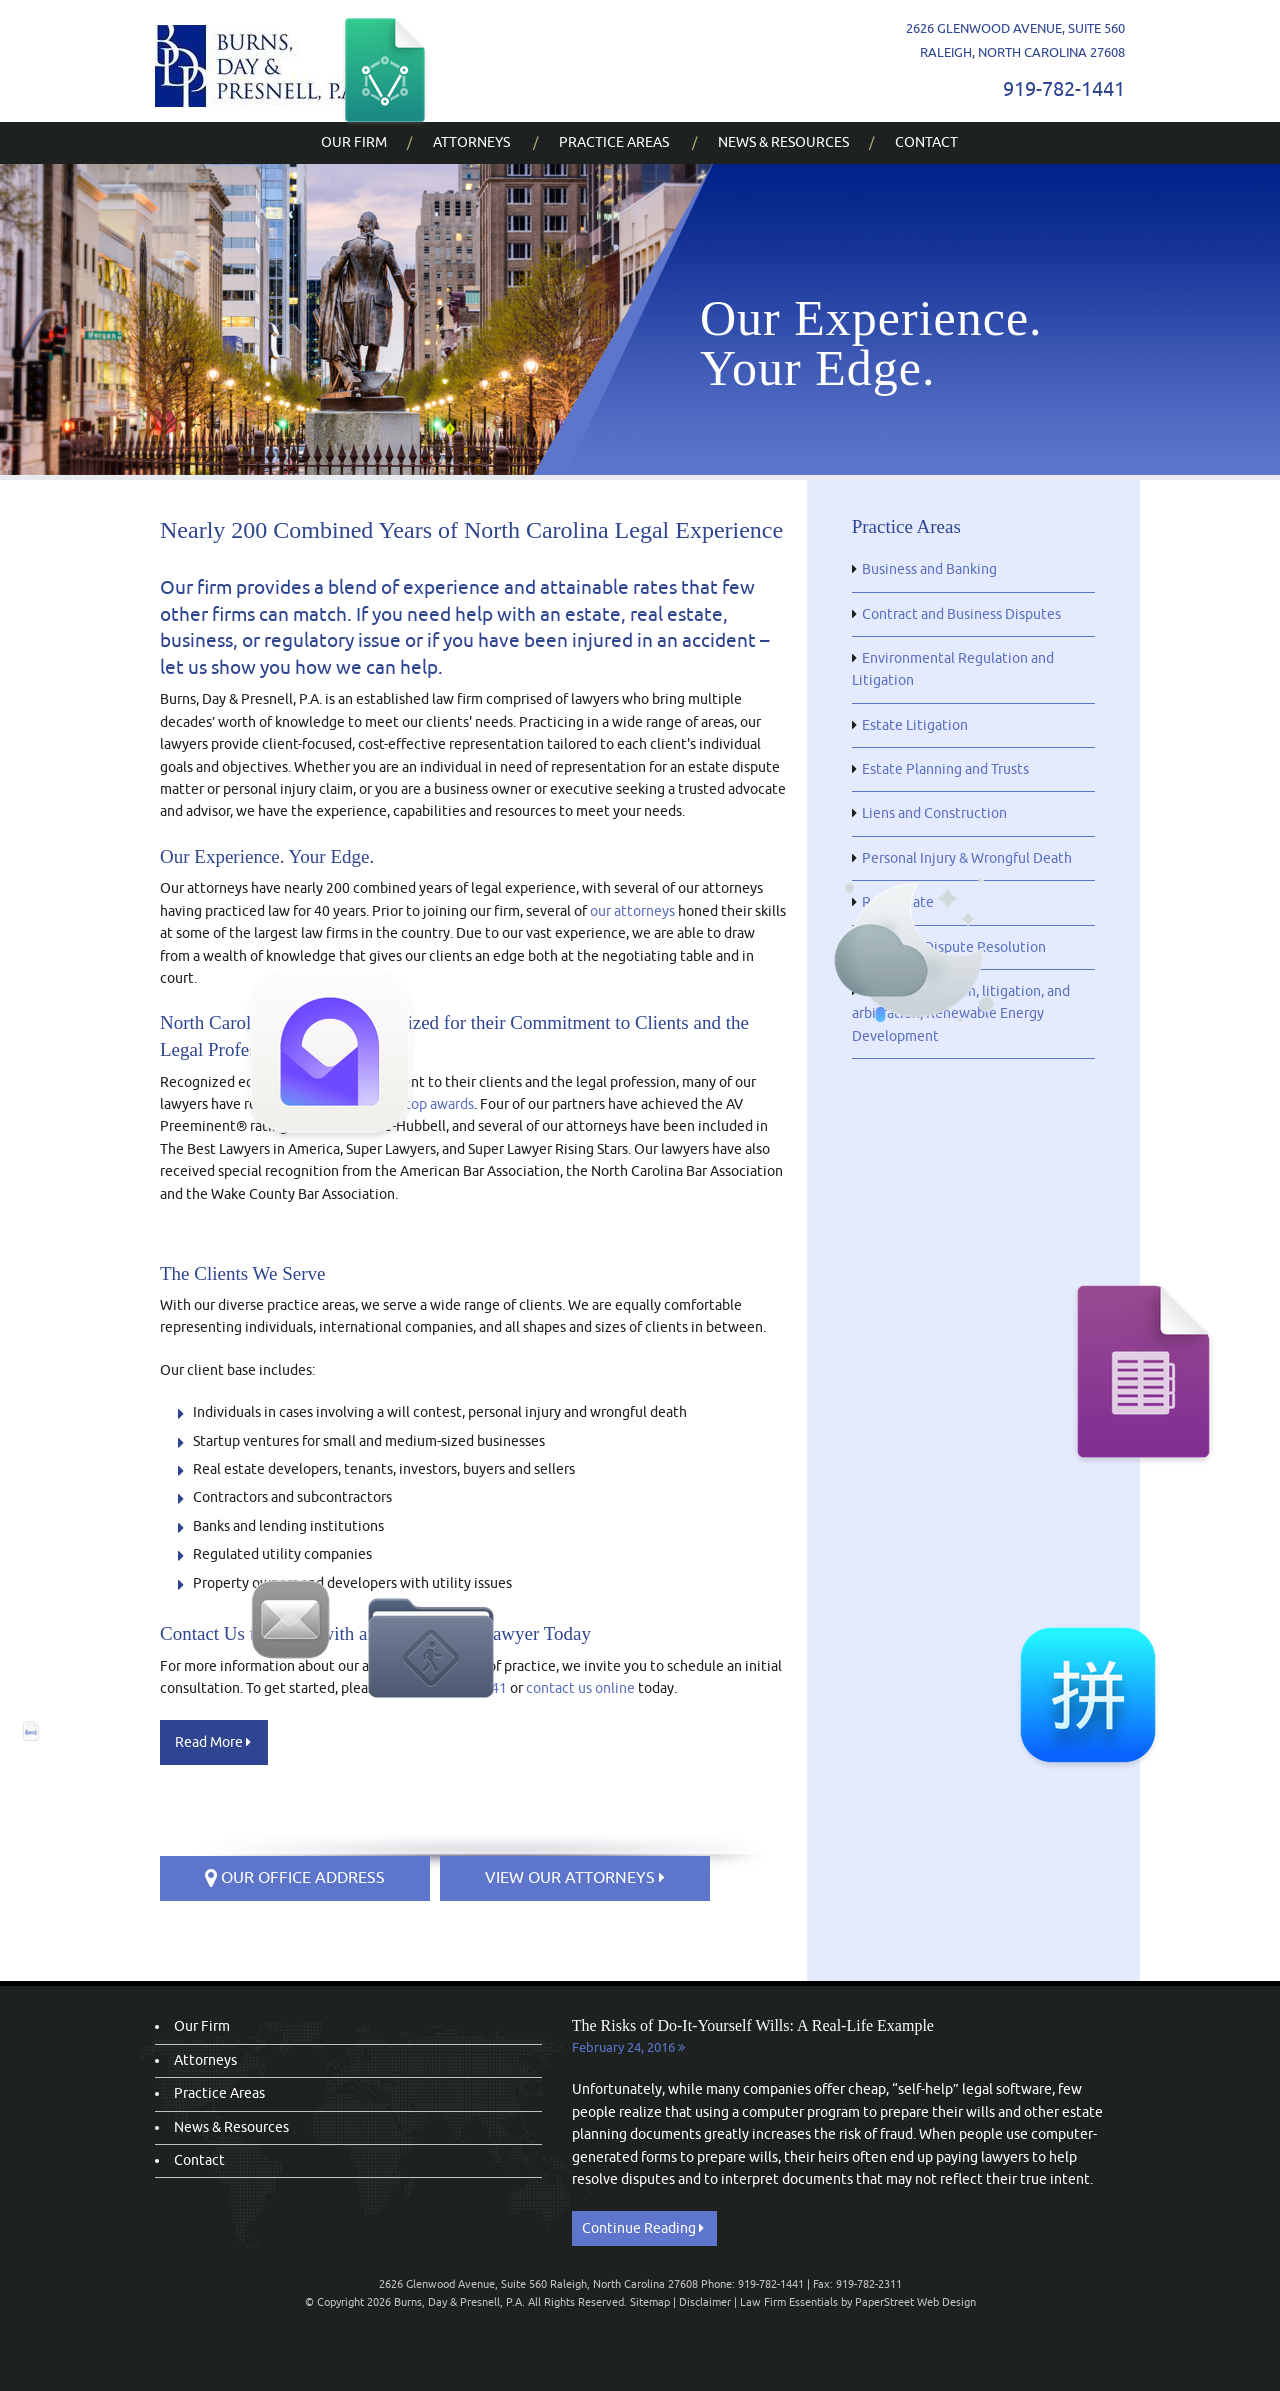  What do you see at coordinates (1088, 1695) in the screenshot?
I see `open ibus pinyin chinese input method` at bounding box center [1088, 1695].